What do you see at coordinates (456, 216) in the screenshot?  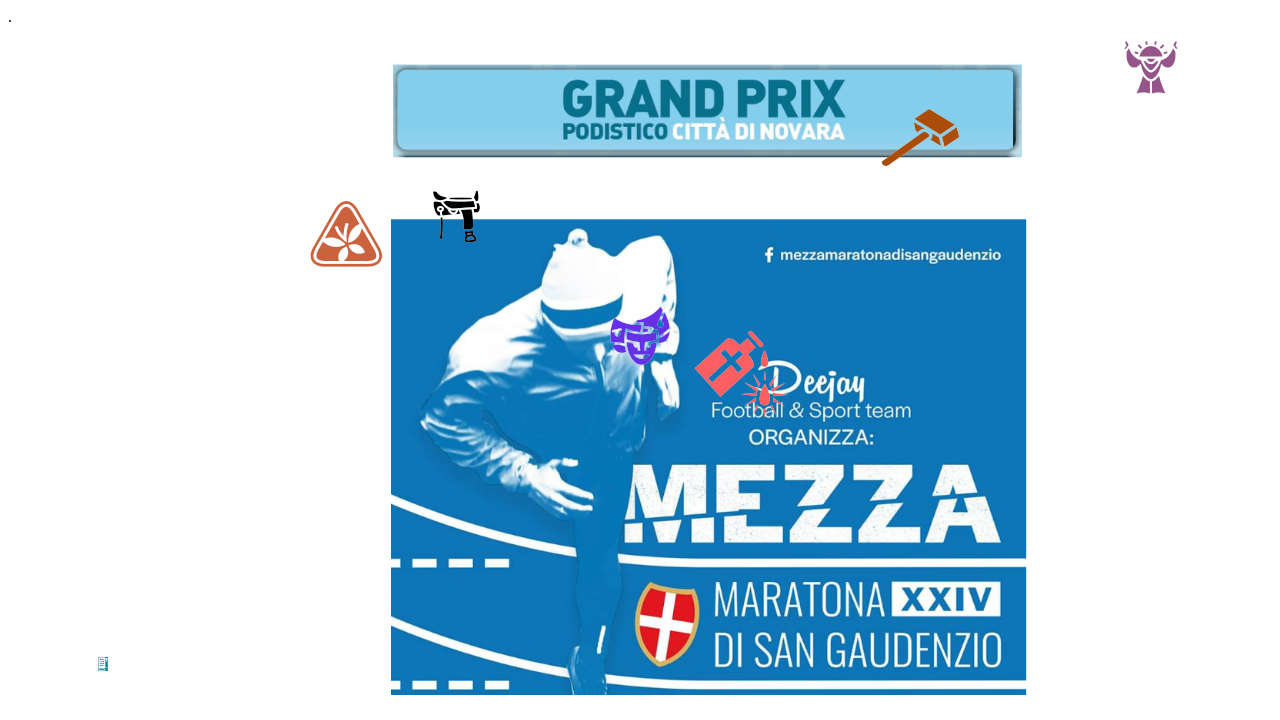 I see `equip saddle to mount` at bounding box center [456, 216].